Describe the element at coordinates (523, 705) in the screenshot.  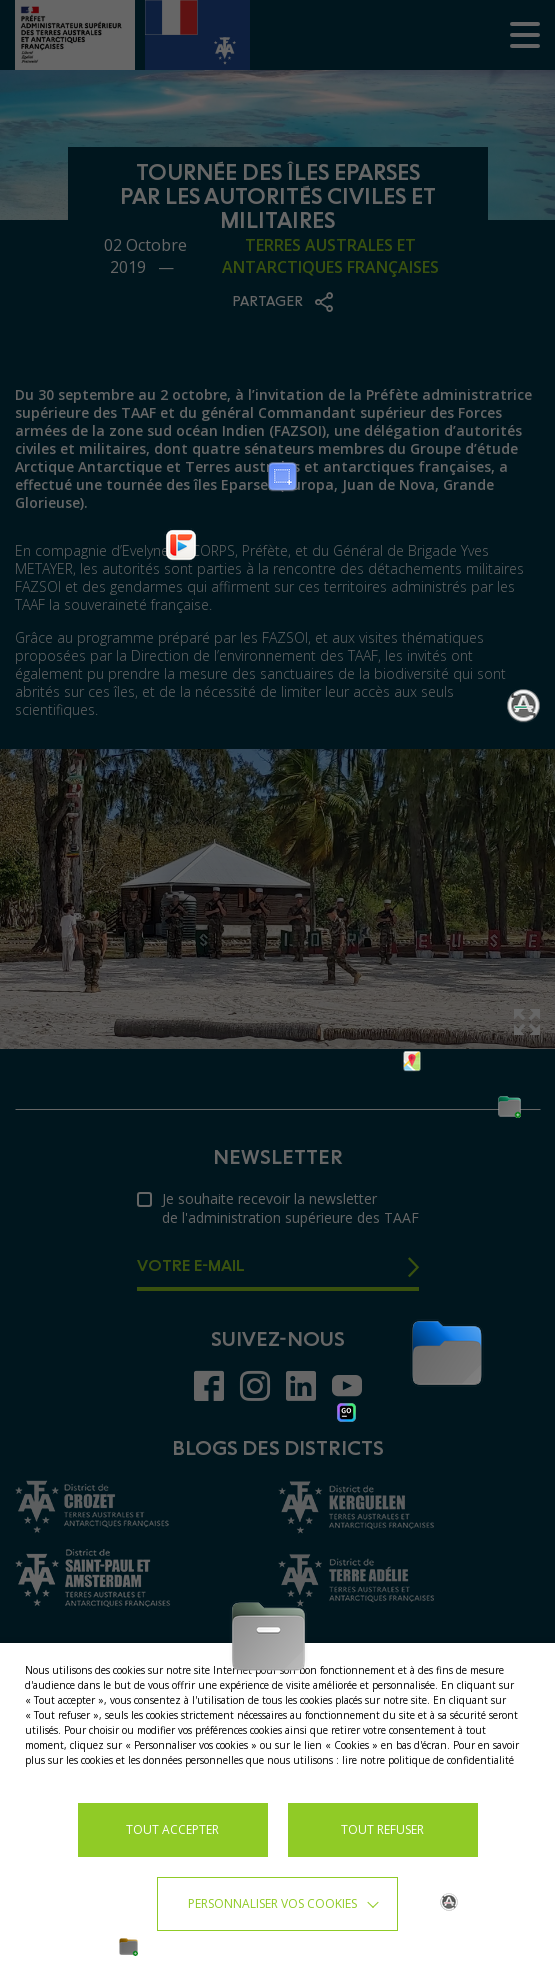
I see `check for available software updates` at that location.